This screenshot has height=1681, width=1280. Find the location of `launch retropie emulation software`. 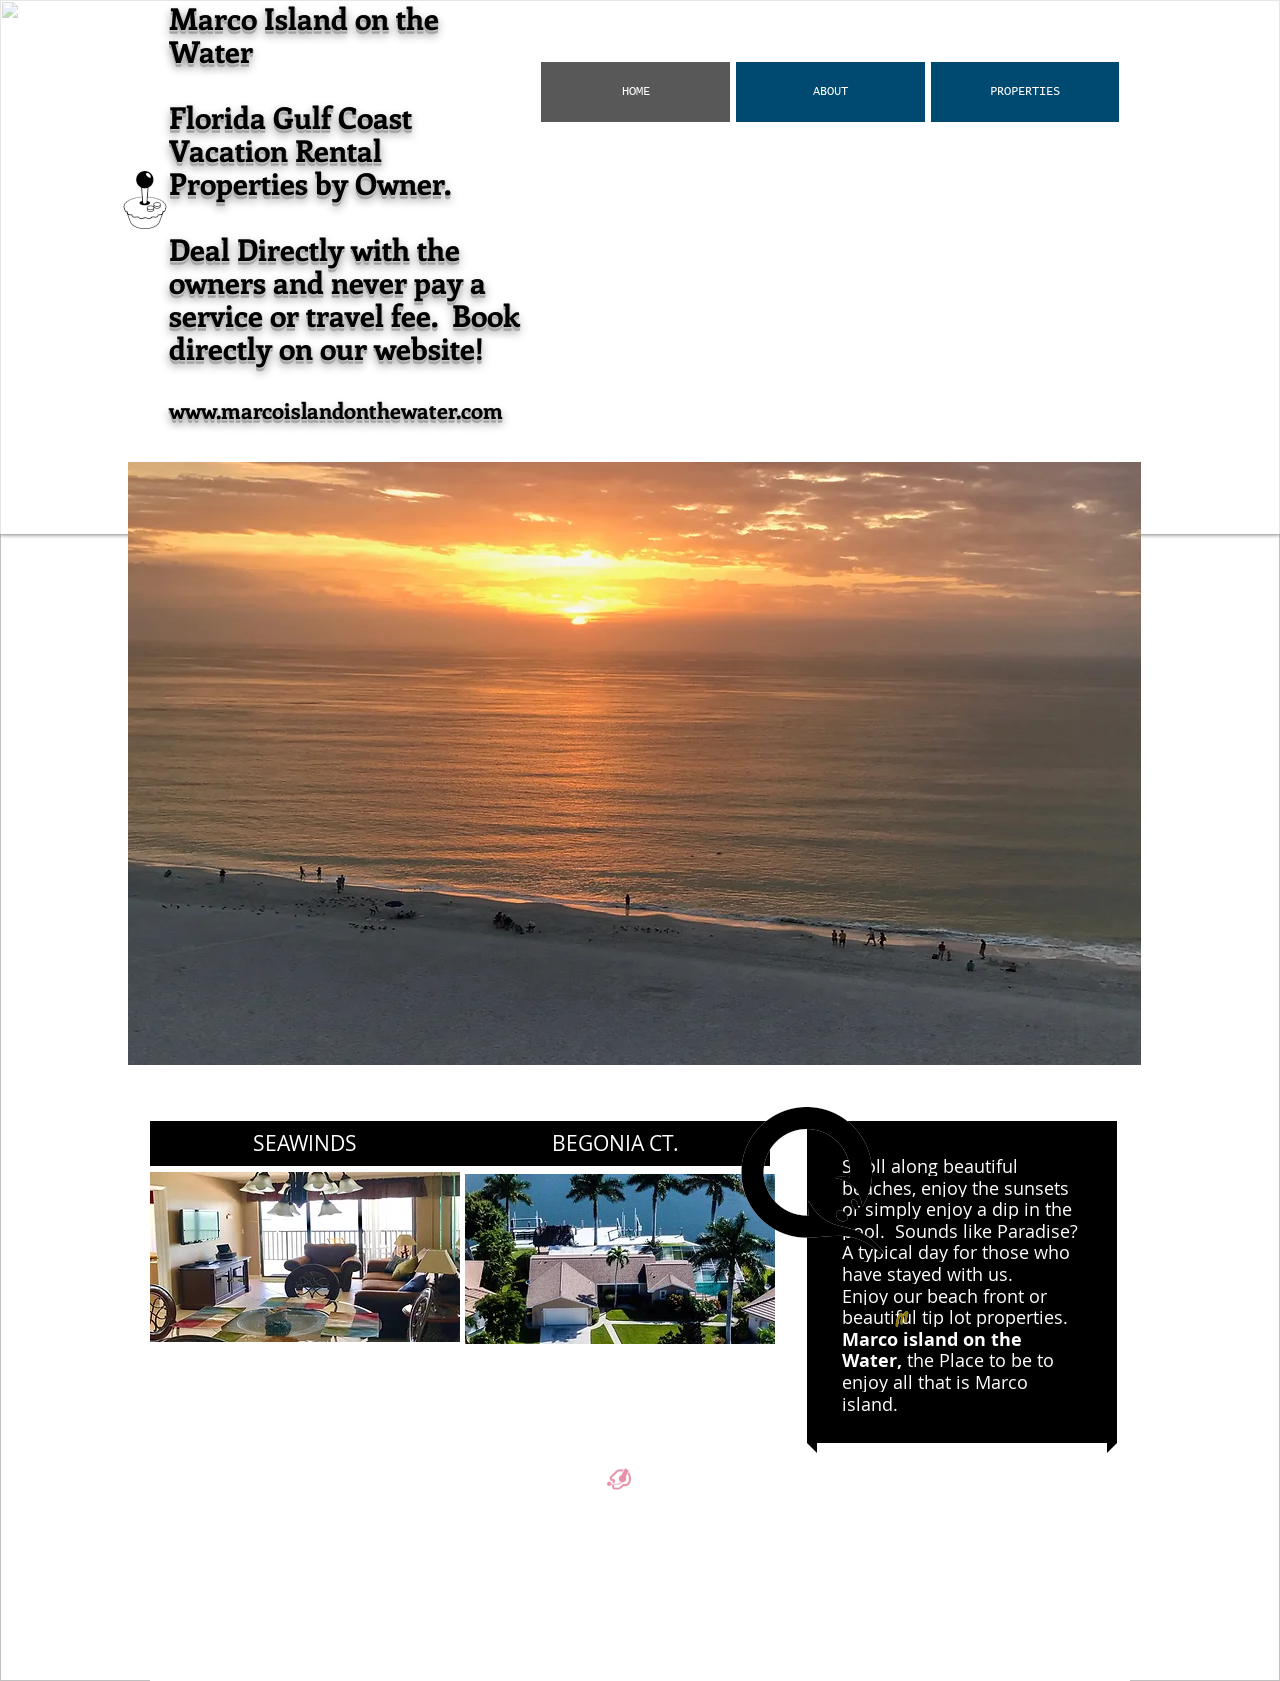

launch retropie emulation software is located at coordinates (145, 200).